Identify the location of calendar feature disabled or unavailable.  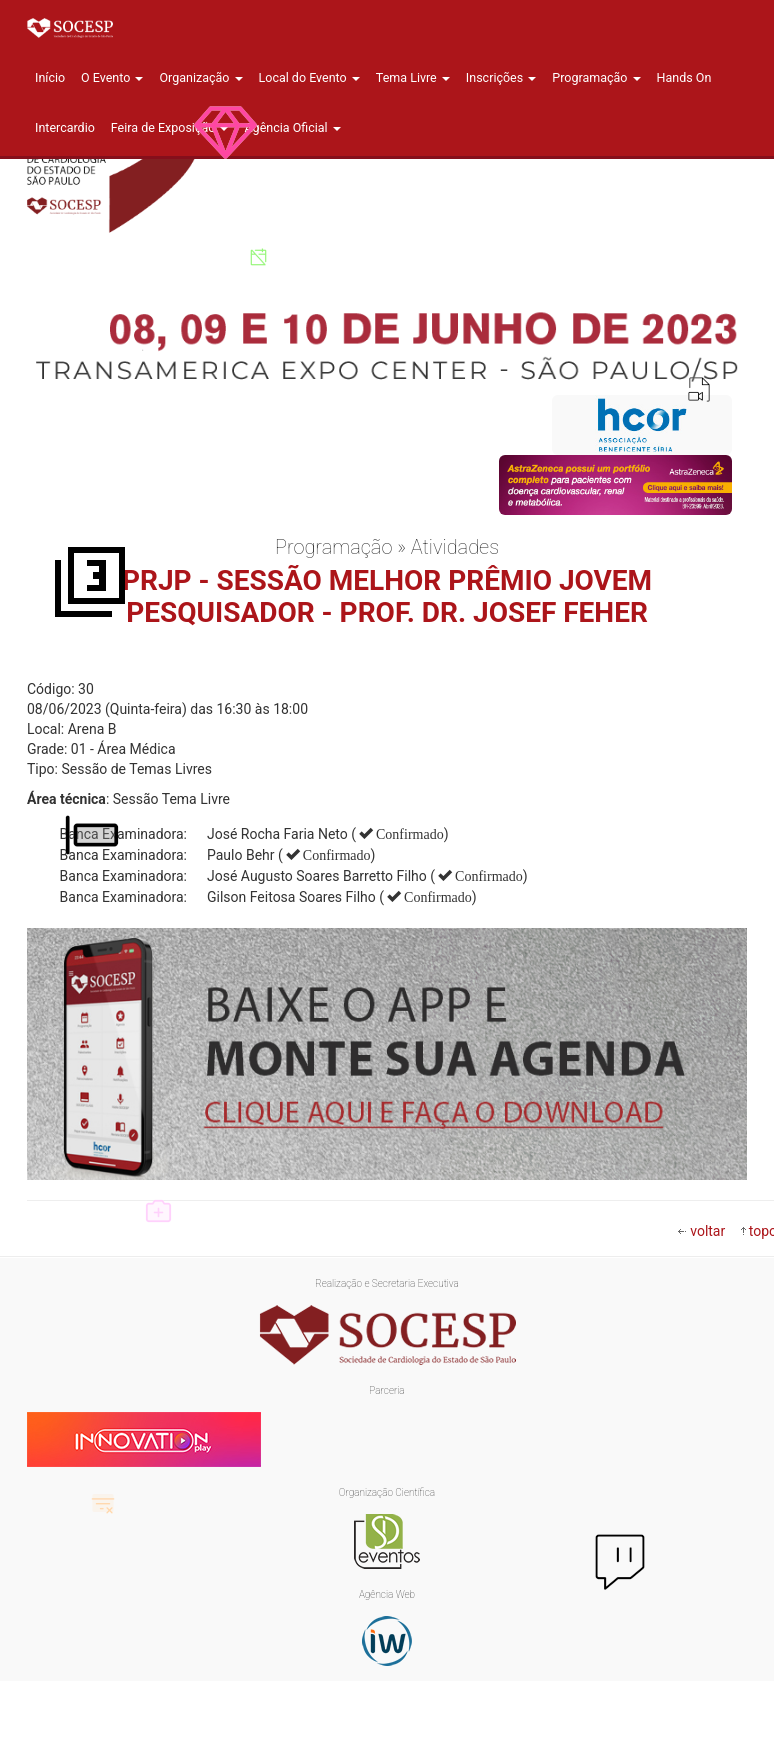
(258, 257).